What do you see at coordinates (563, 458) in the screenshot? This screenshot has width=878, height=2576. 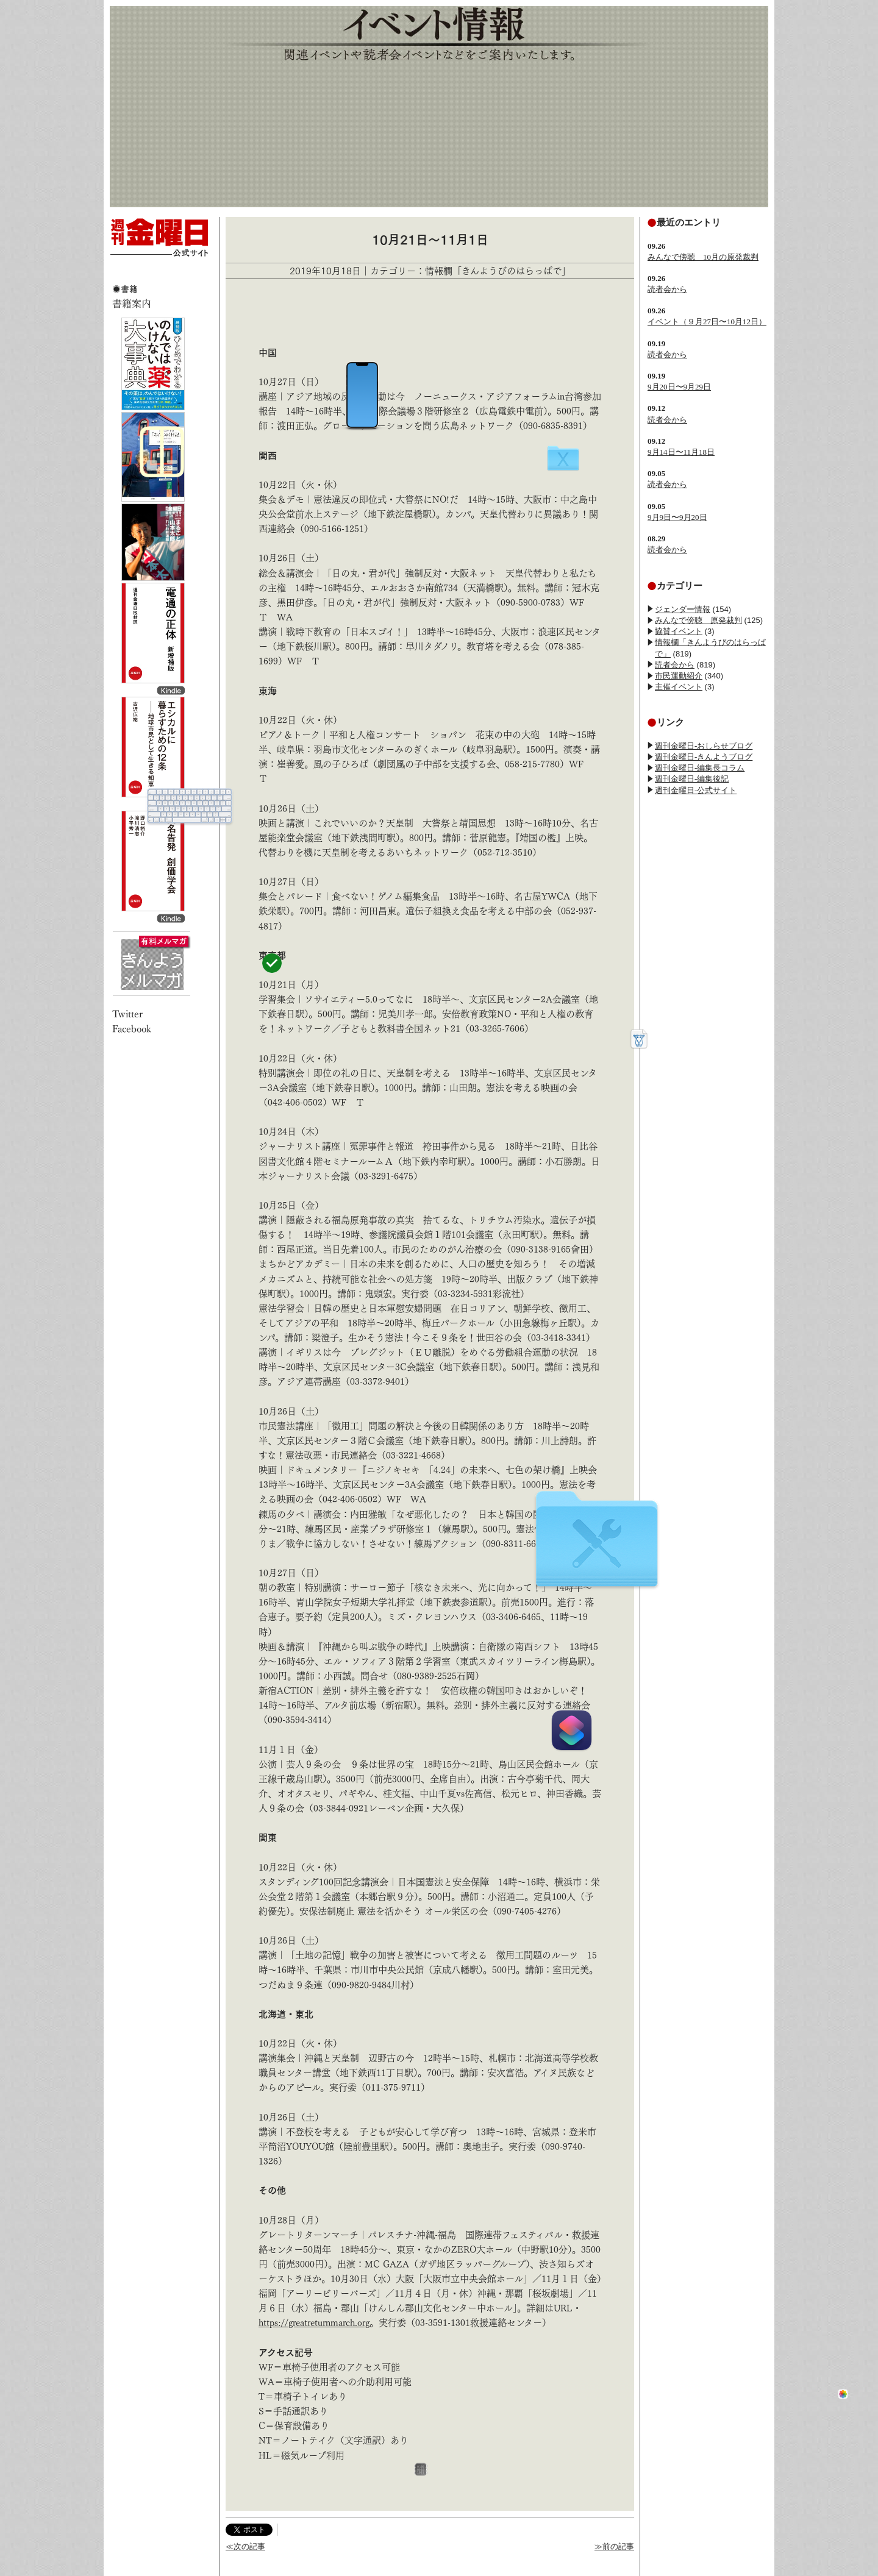 I see `access macos system folder` at bounding box center [563, 458].